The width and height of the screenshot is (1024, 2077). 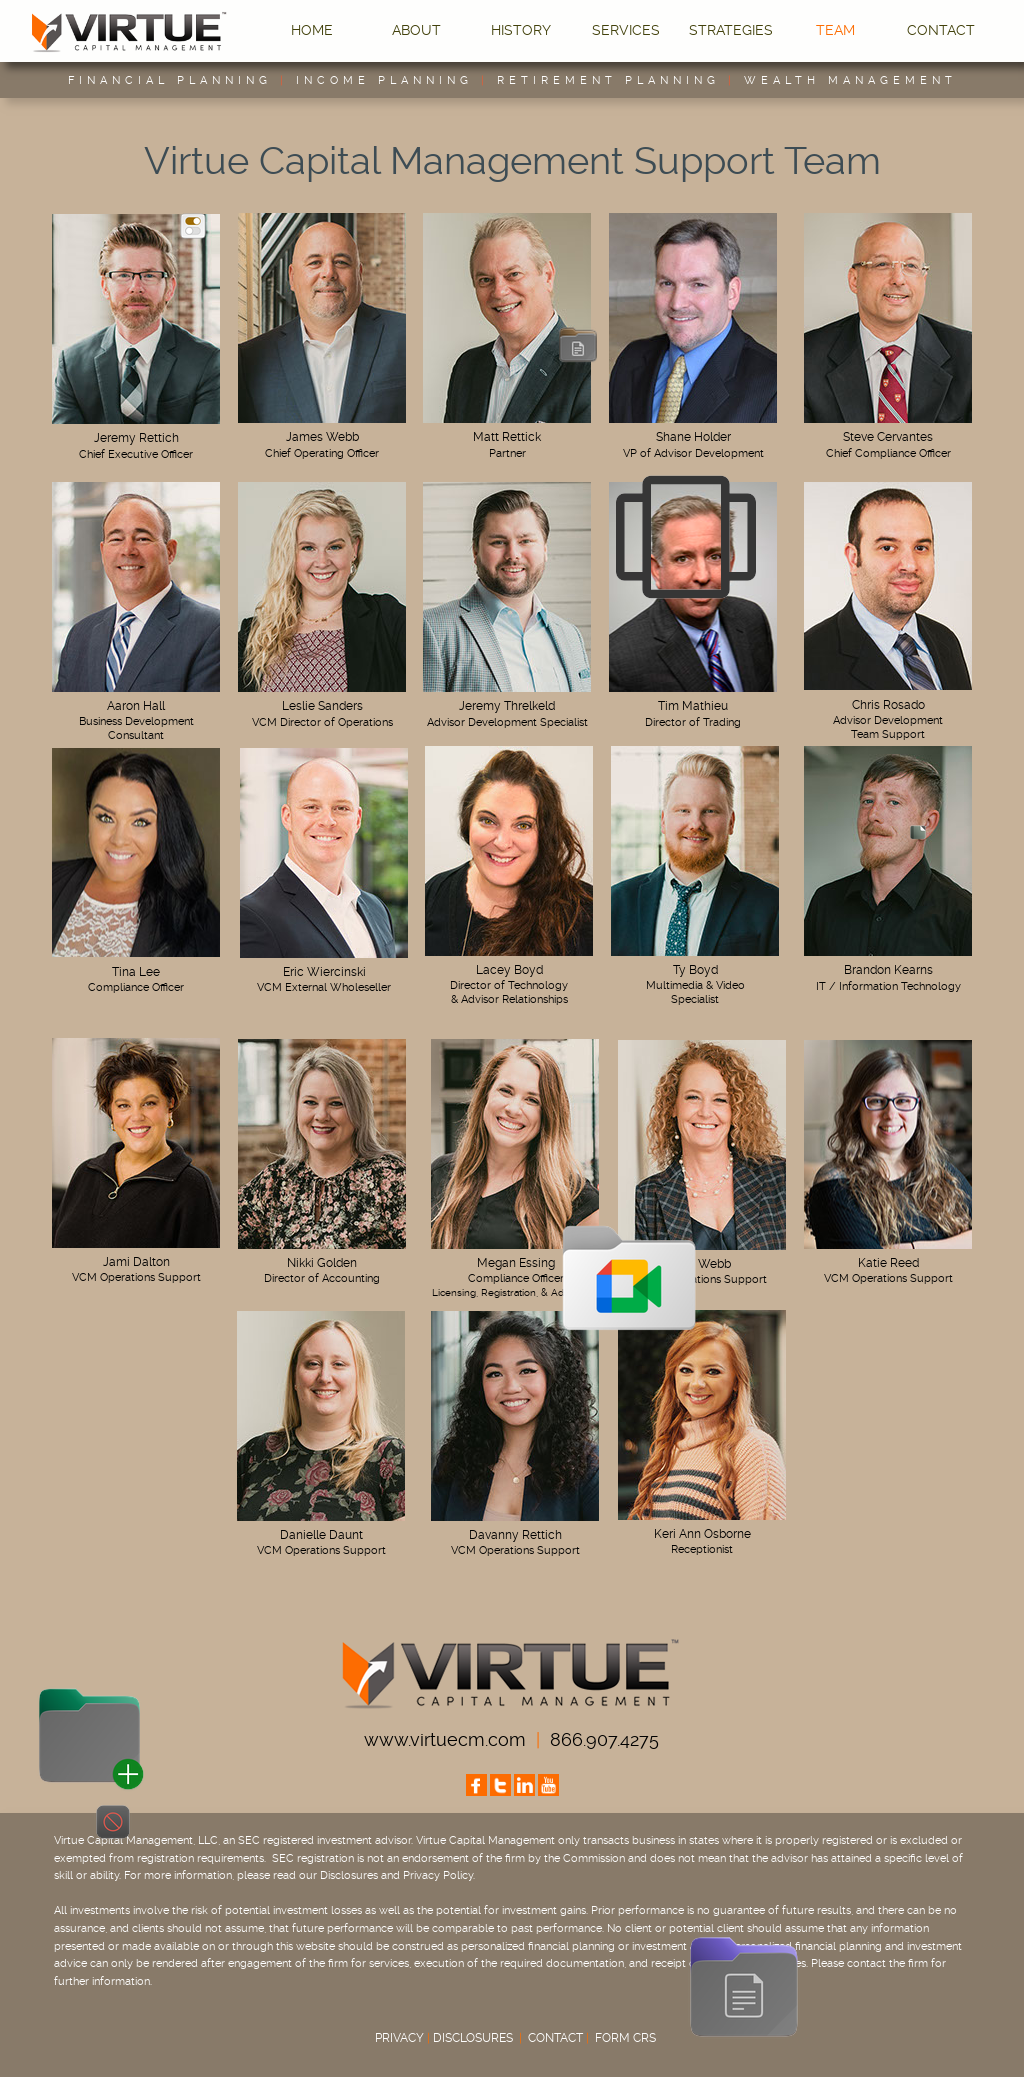 I want to click on change desktop wallpaper settings, so click(x=918, y=832).